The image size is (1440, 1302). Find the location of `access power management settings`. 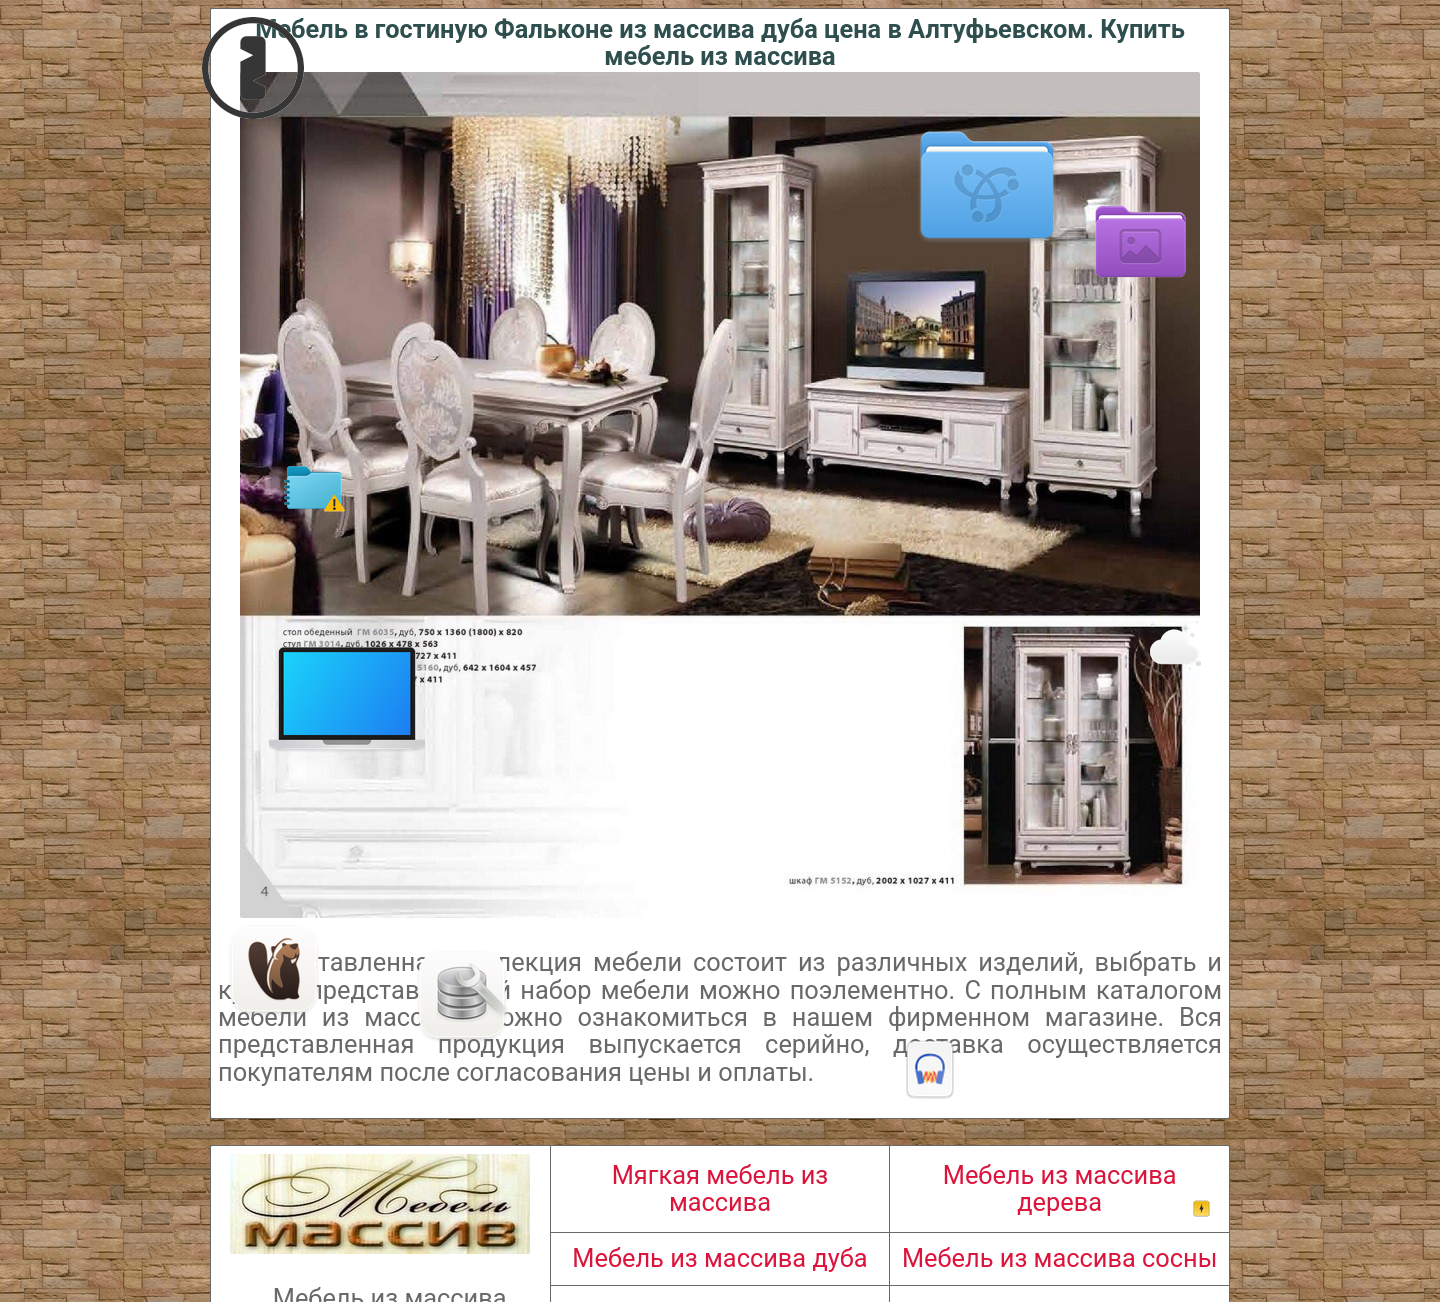

access power management settings is located at coordinates (1201, 1208).